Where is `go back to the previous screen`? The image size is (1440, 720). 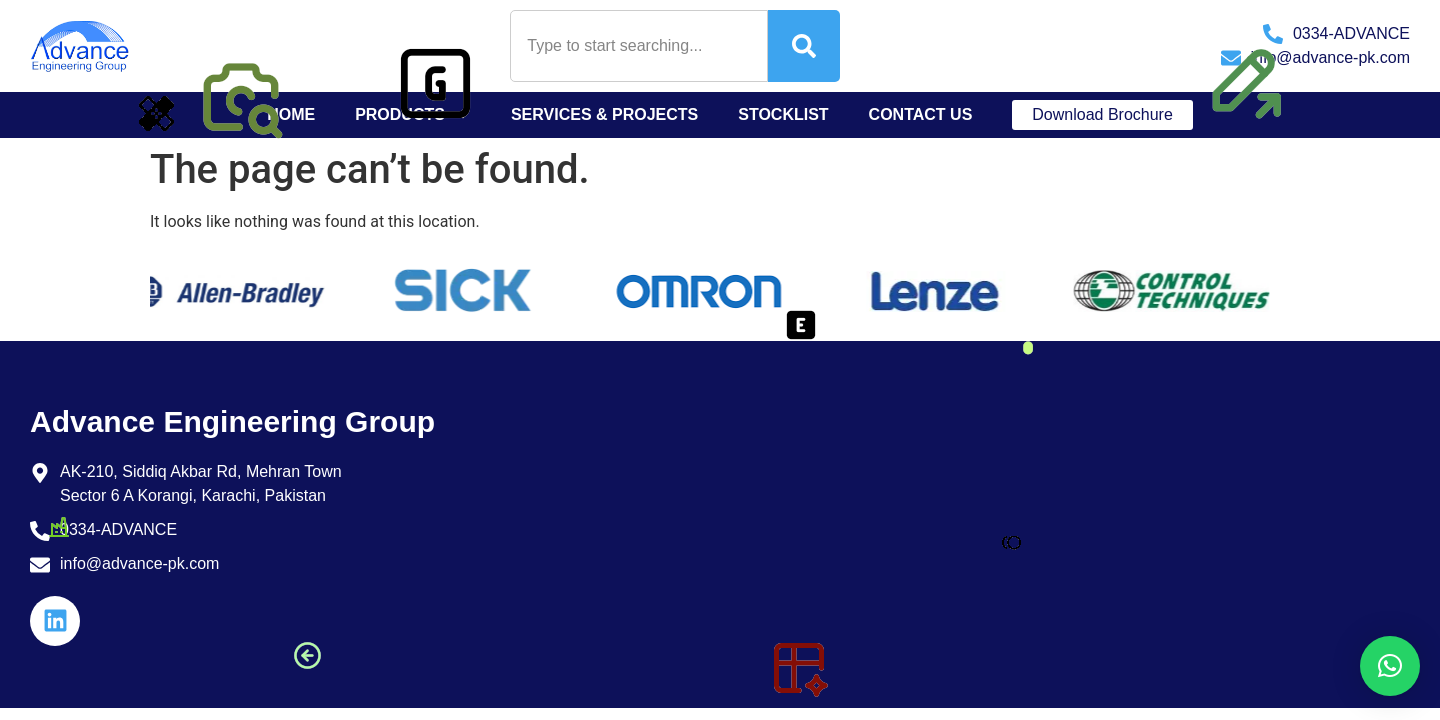 go back to the previous screen is located at coordinates (307, 655).